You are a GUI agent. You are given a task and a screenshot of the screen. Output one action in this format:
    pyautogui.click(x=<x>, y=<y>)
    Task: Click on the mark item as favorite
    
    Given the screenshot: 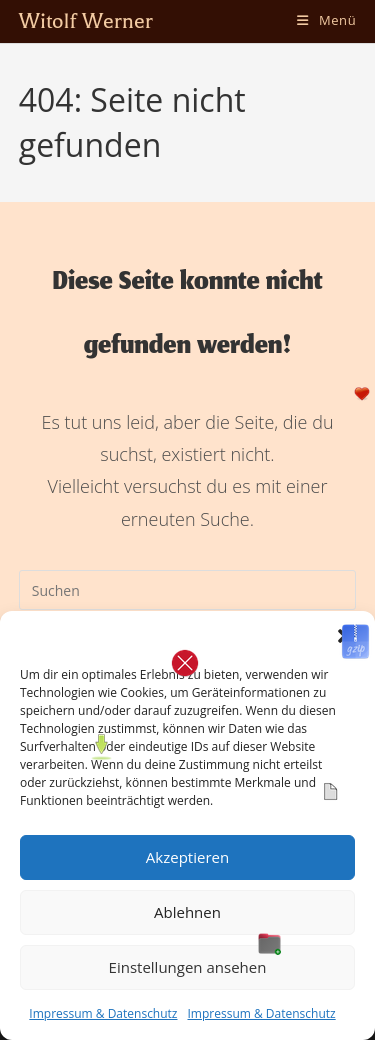 What is the action you would take?
    pyautogui.click(x=362, y=394)
    